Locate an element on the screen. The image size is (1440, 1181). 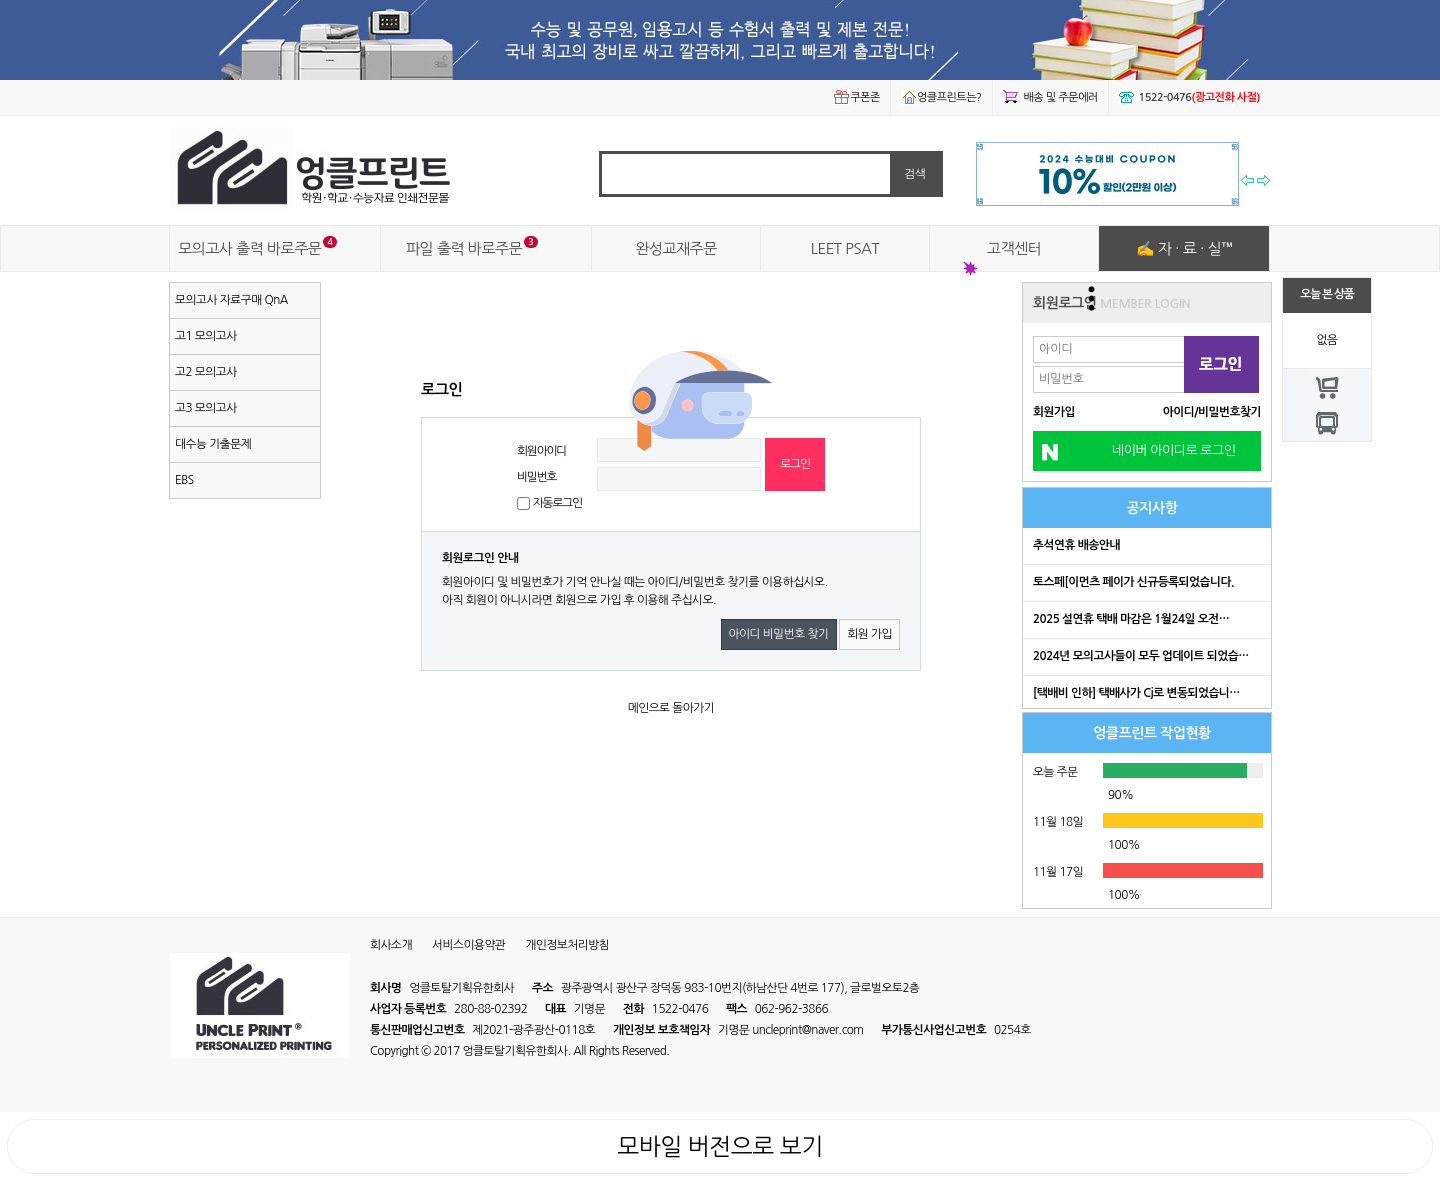
discord early supporter badge is located at coordinates (701, 401).